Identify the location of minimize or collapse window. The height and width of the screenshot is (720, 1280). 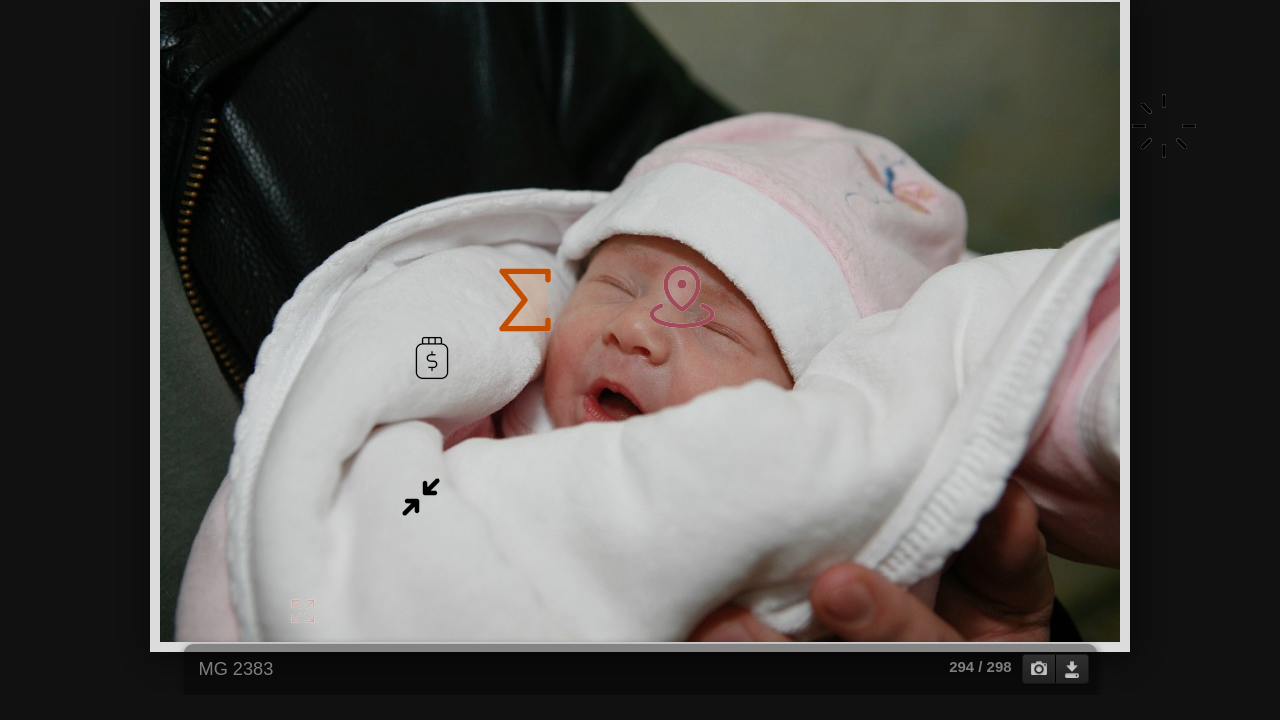
(421, 497).